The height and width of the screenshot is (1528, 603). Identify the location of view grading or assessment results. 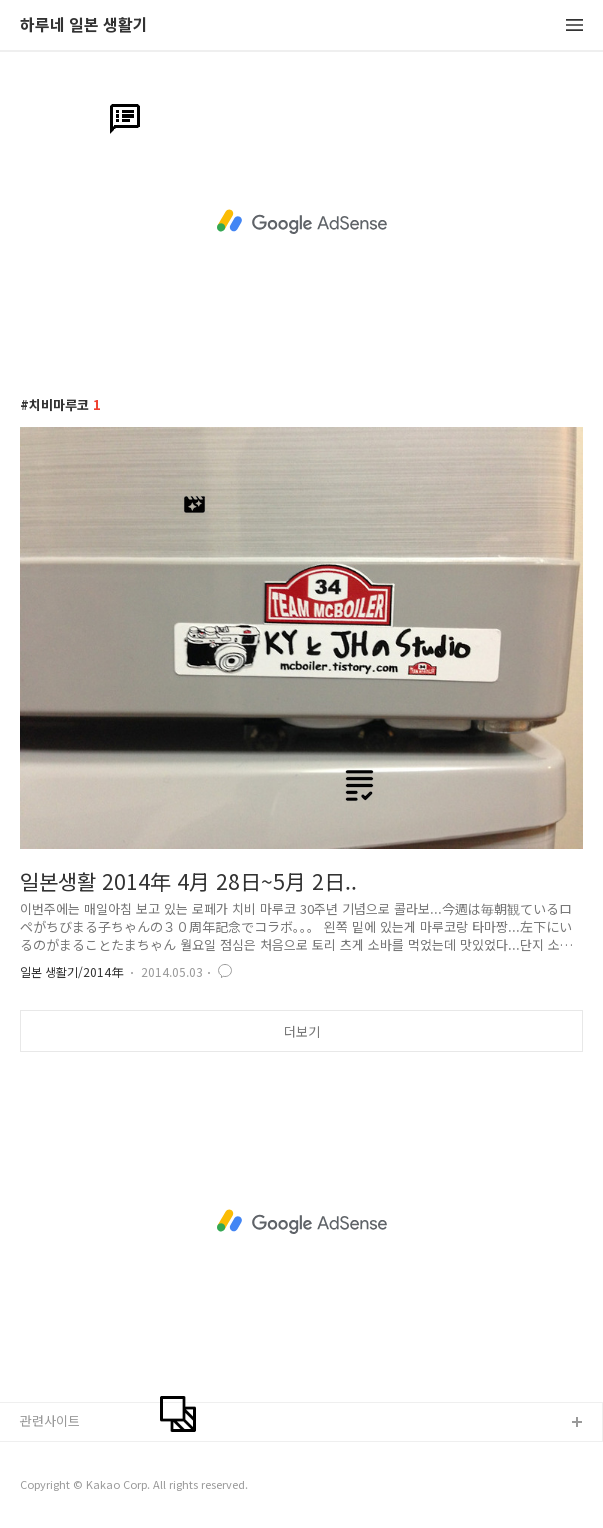
(359, 785).